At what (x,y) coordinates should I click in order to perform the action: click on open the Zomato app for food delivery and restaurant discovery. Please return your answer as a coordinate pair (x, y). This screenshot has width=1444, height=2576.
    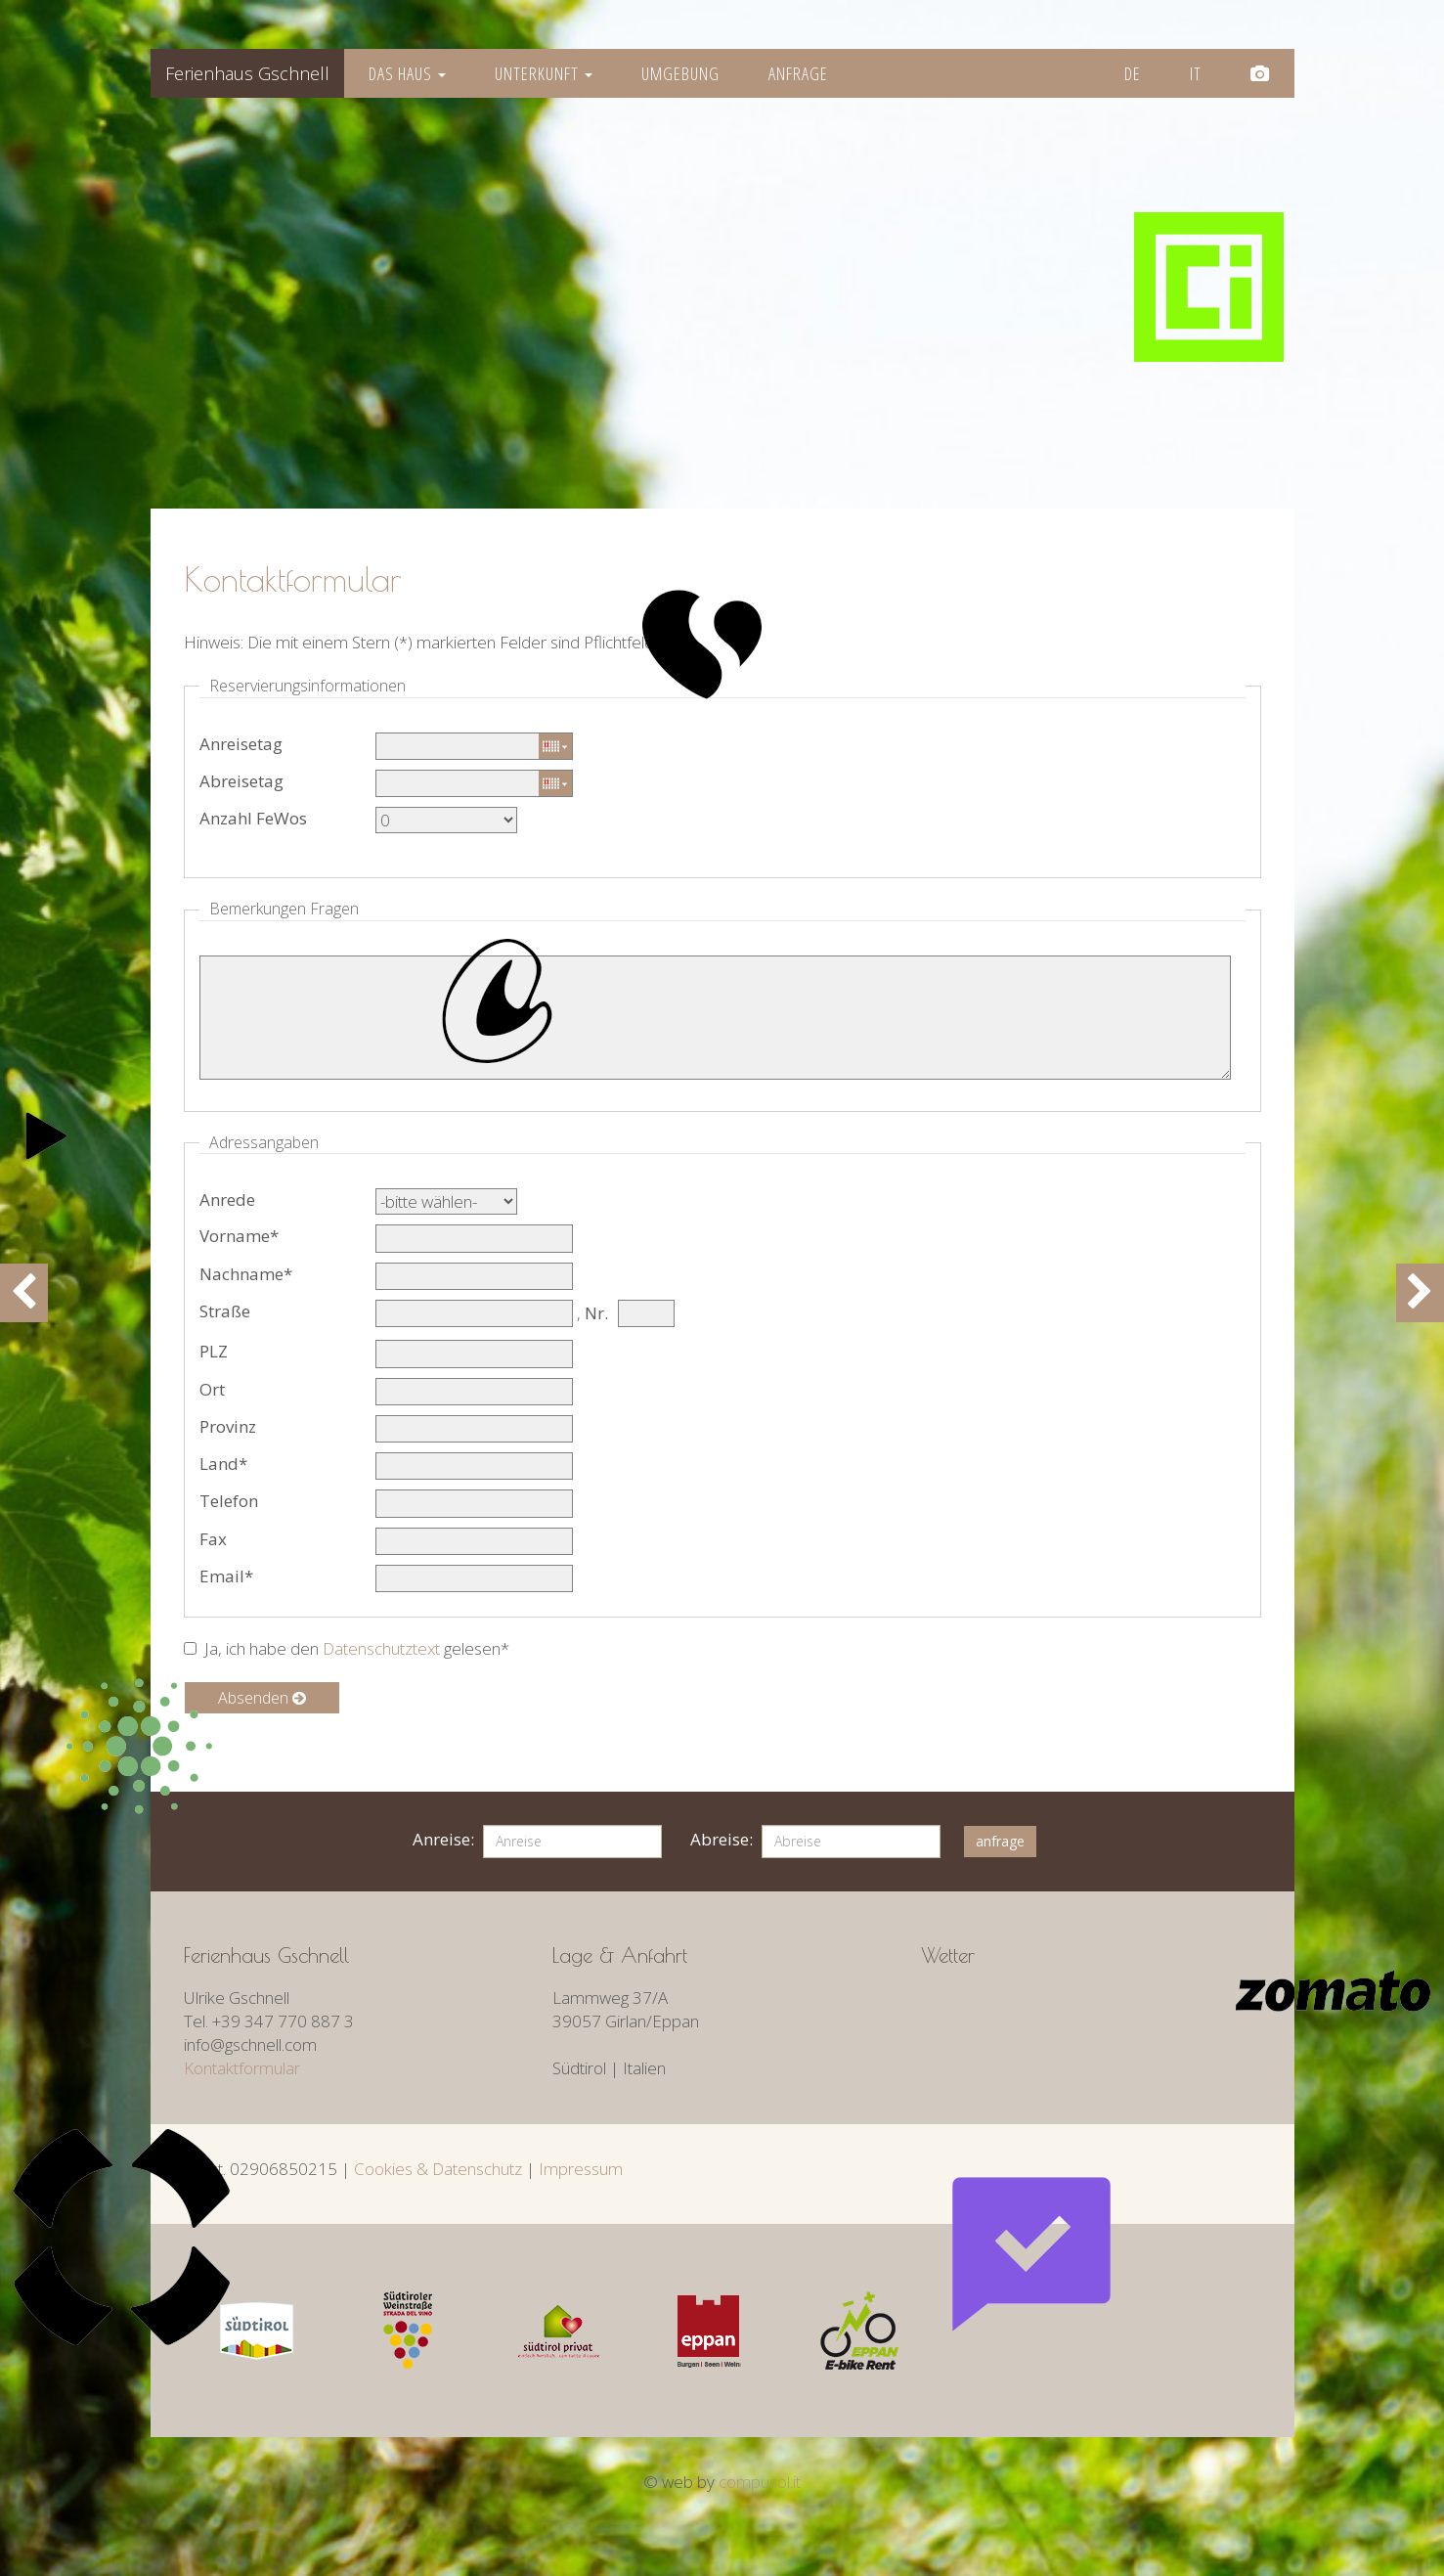
    Looking at the image, I should click on (1333, 1990).